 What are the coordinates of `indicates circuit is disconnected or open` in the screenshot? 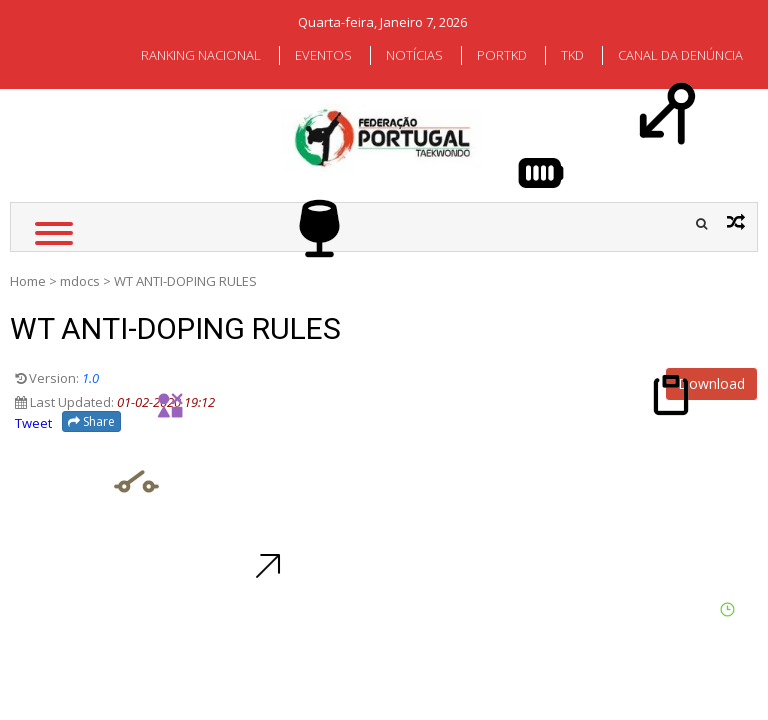 It's located at (136, 486).